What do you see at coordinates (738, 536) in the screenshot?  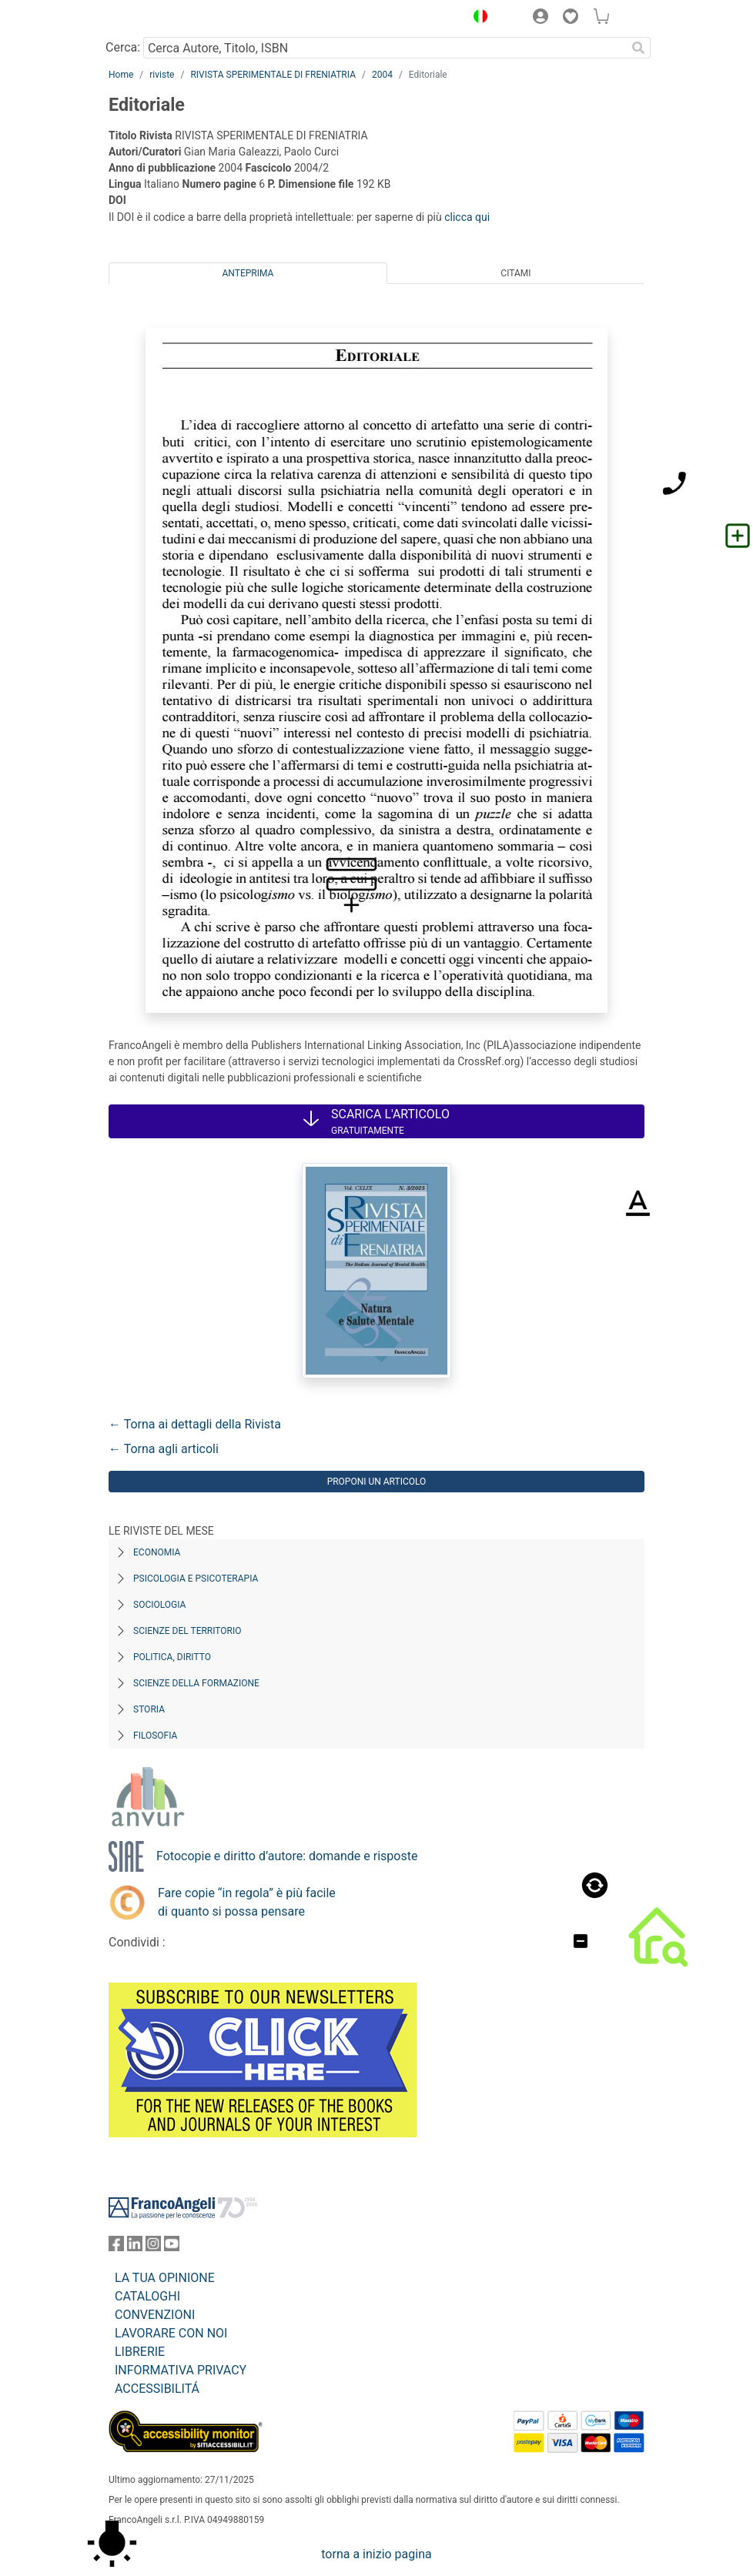 I see `add a new item or entry` at bounding box center [738, 536].